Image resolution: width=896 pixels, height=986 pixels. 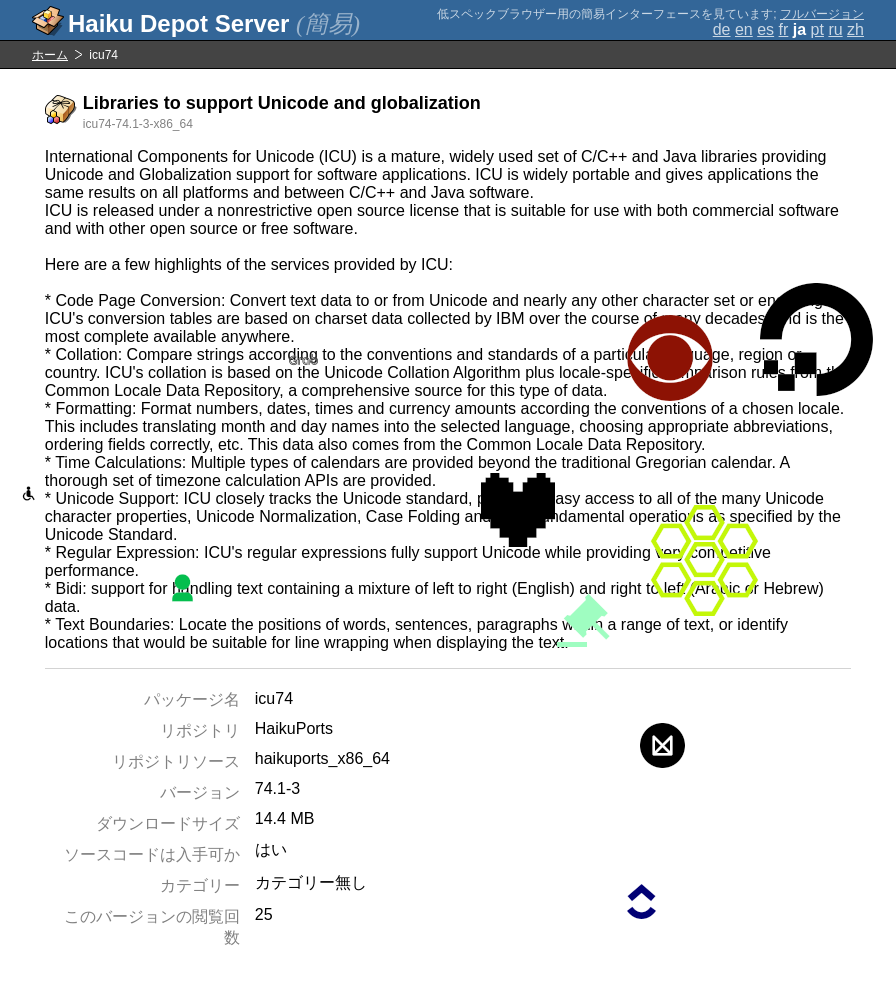 I want to click on open clickup app, so click(x=641, y=901).